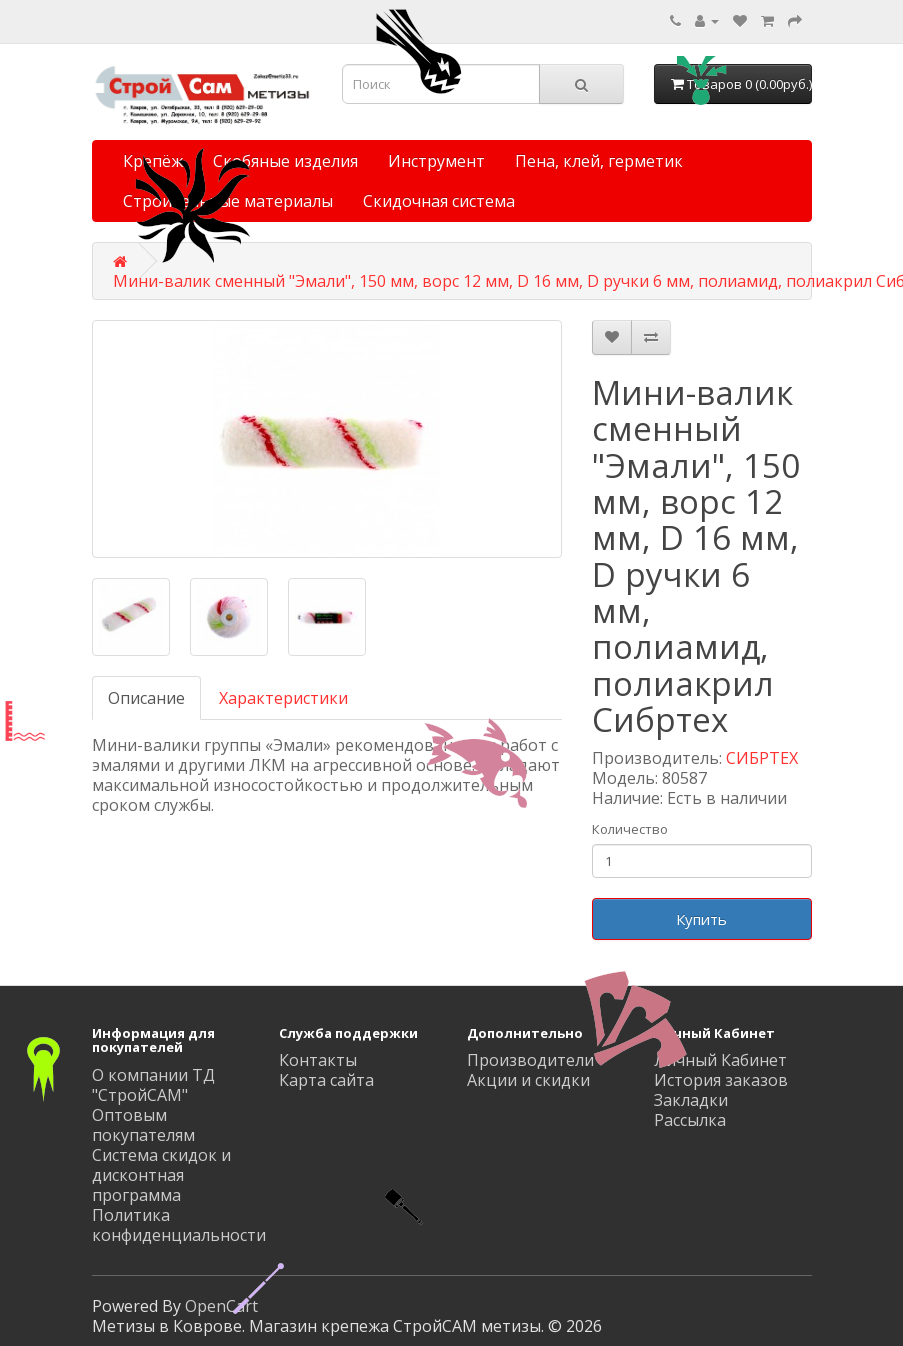 The width and height of the screenshot is (903, 1346). Describe the element at coordinates (404, 1207) in the screenshot. I see `equip stick grenade weapon` at that location.